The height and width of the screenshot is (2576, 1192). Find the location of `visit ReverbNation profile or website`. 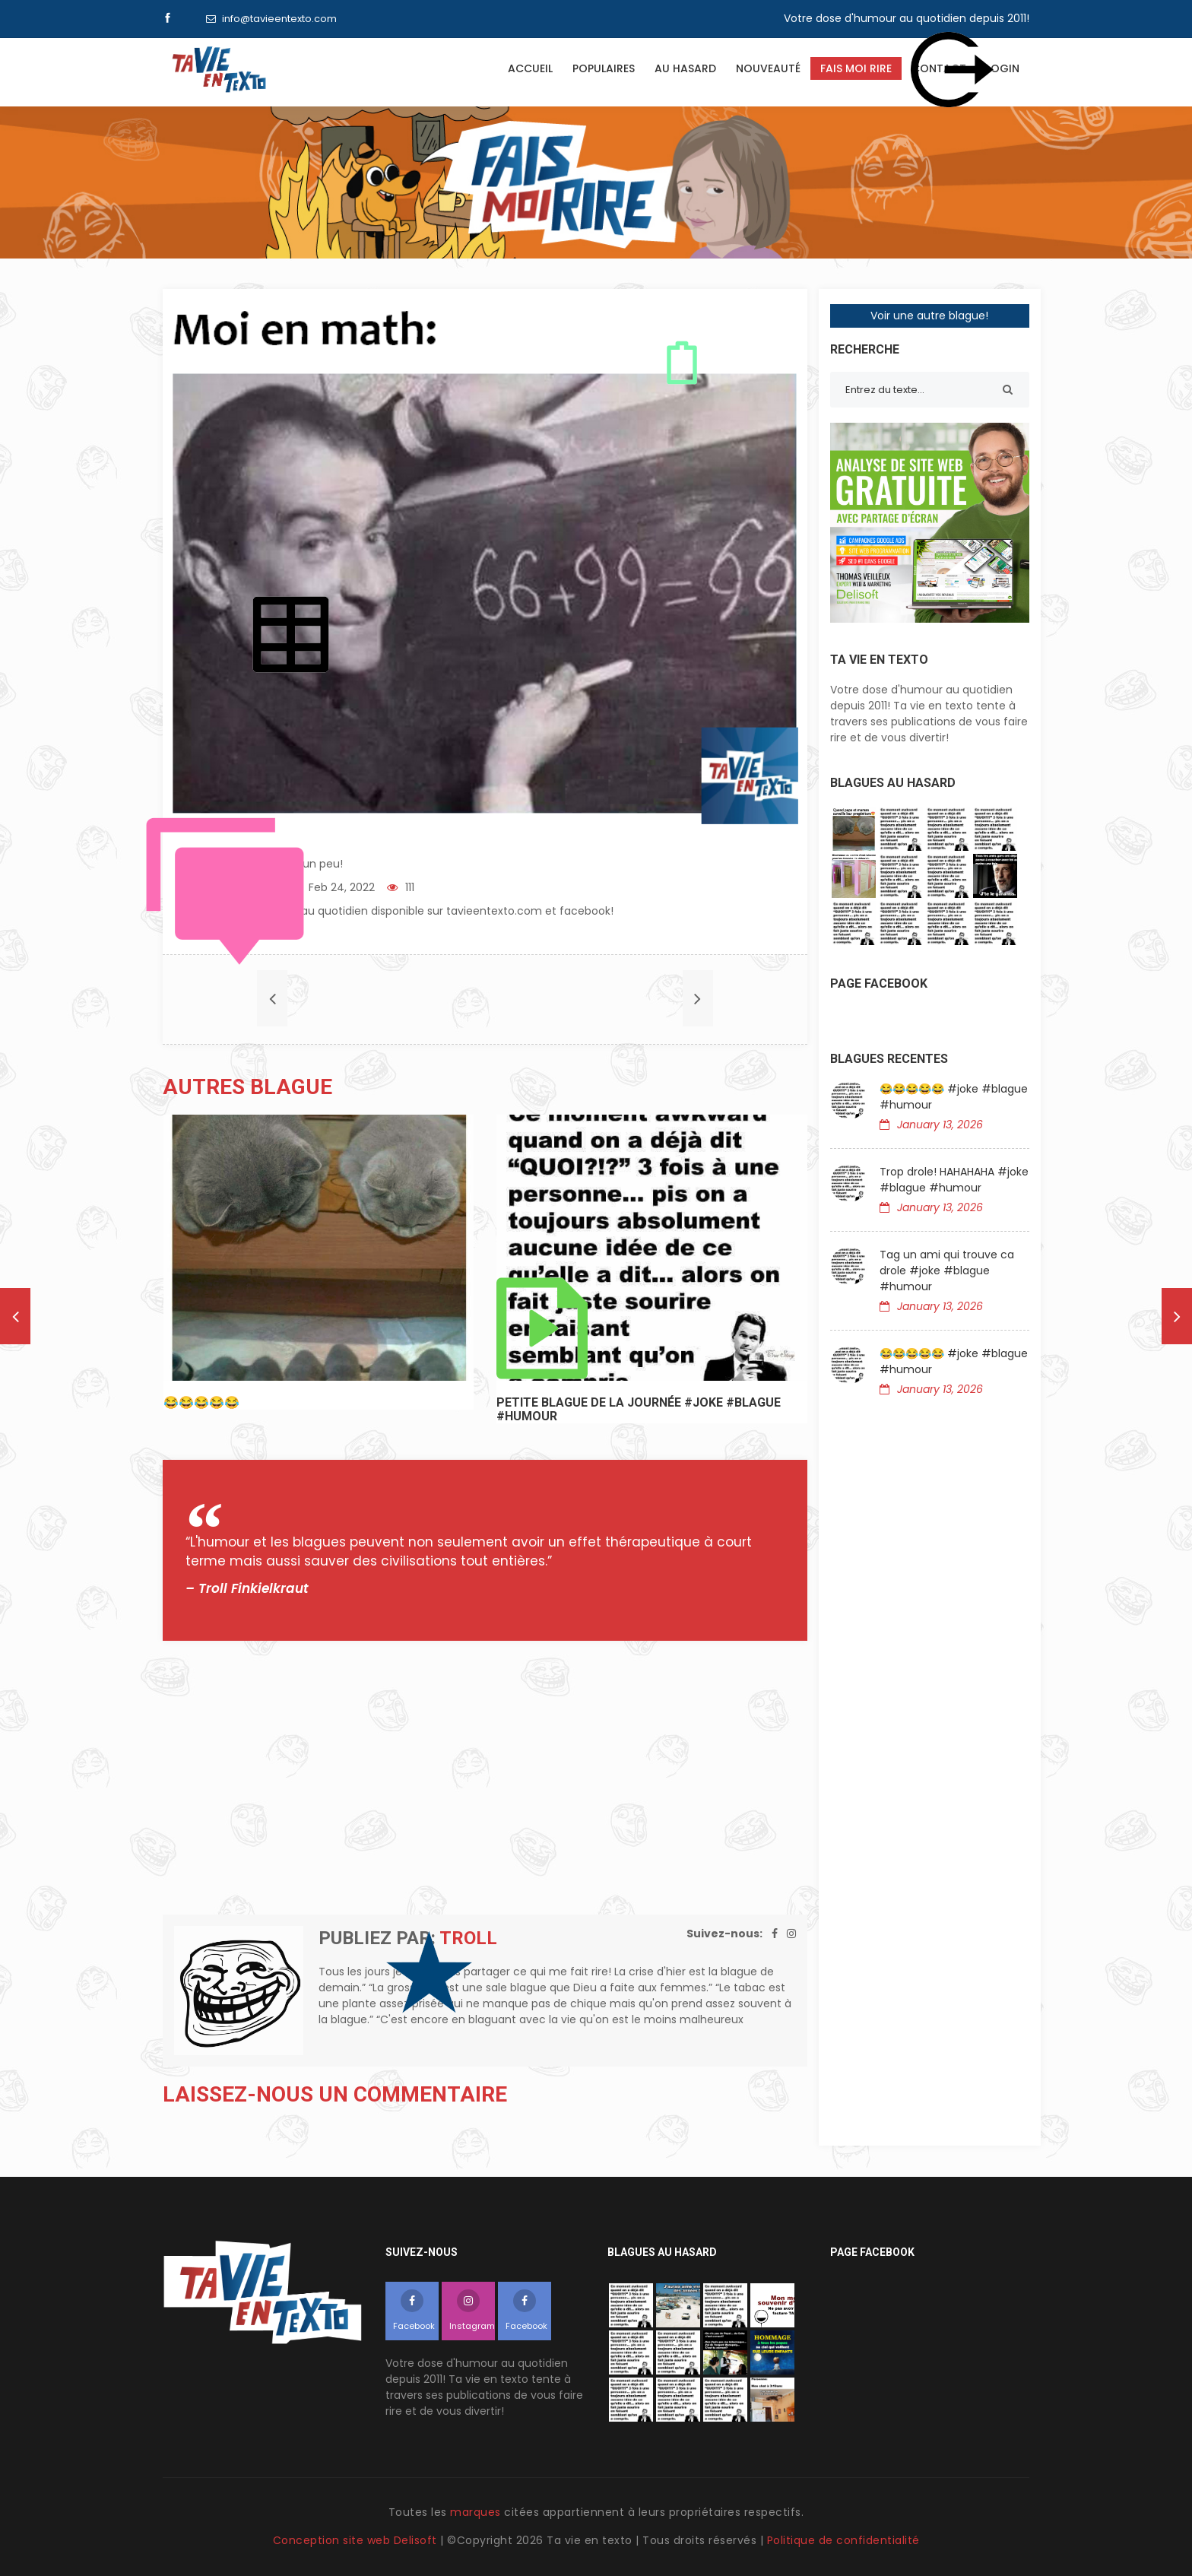

visit ReverbNation profile or website is located at coordinates (429, 1972).